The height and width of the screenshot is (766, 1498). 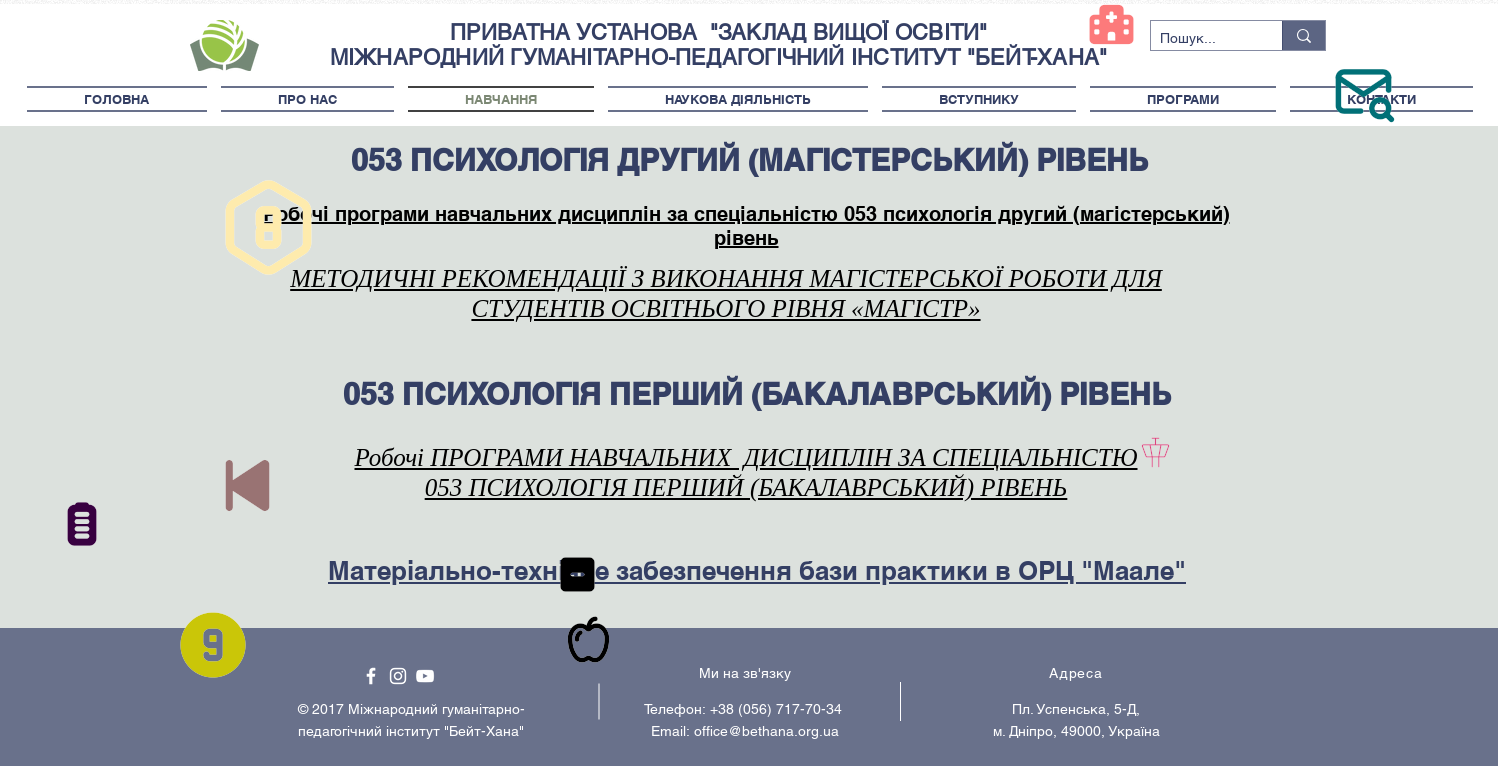 I want to click on skip to previous track, so click(x=247, y=485).